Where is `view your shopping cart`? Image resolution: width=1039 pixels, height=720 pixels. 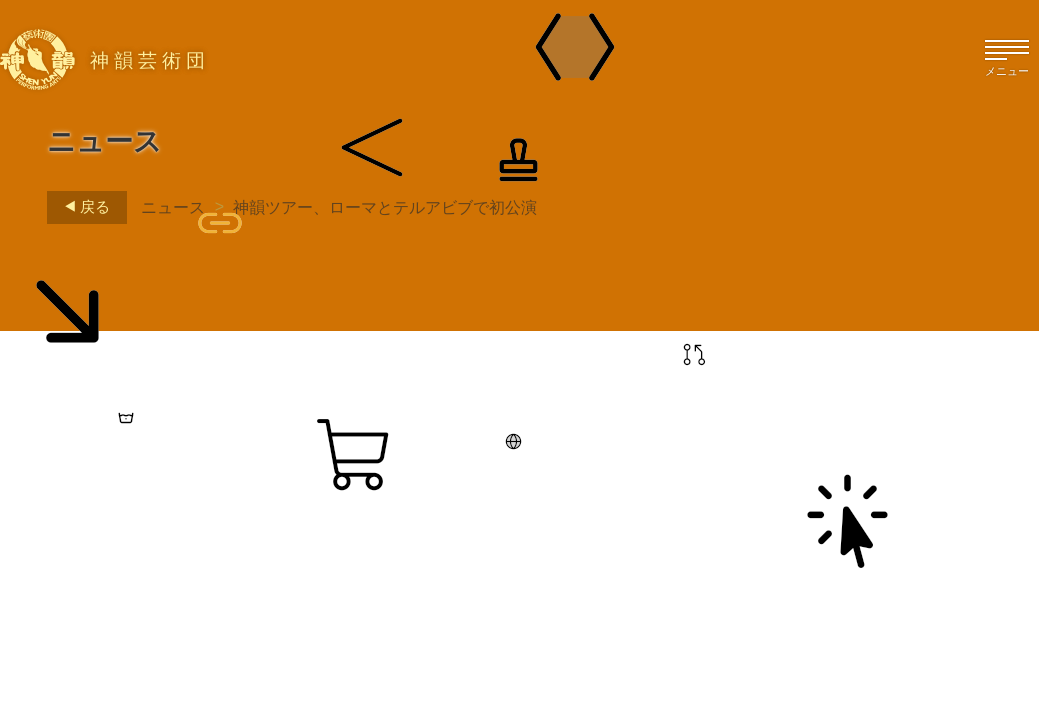
view your shopping cart is located at coordinates (354, 456).